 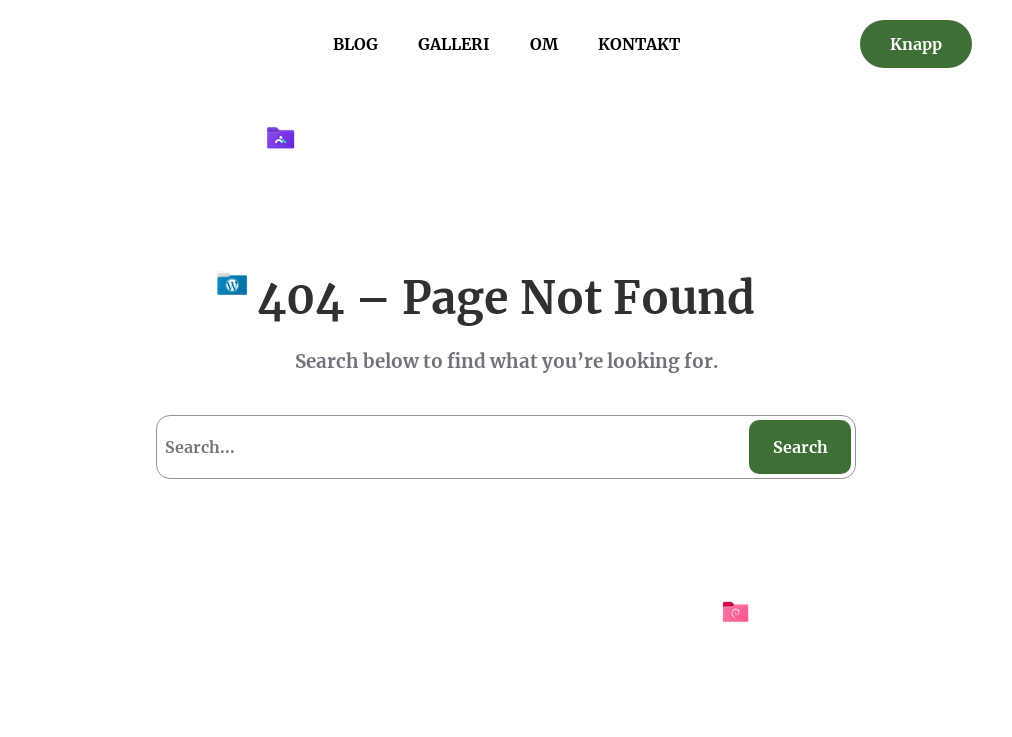 What do you see at coordinates (232, 284) in the screenshot?
I see `folder containing wordpress website files` at bounding box center [232, 284].